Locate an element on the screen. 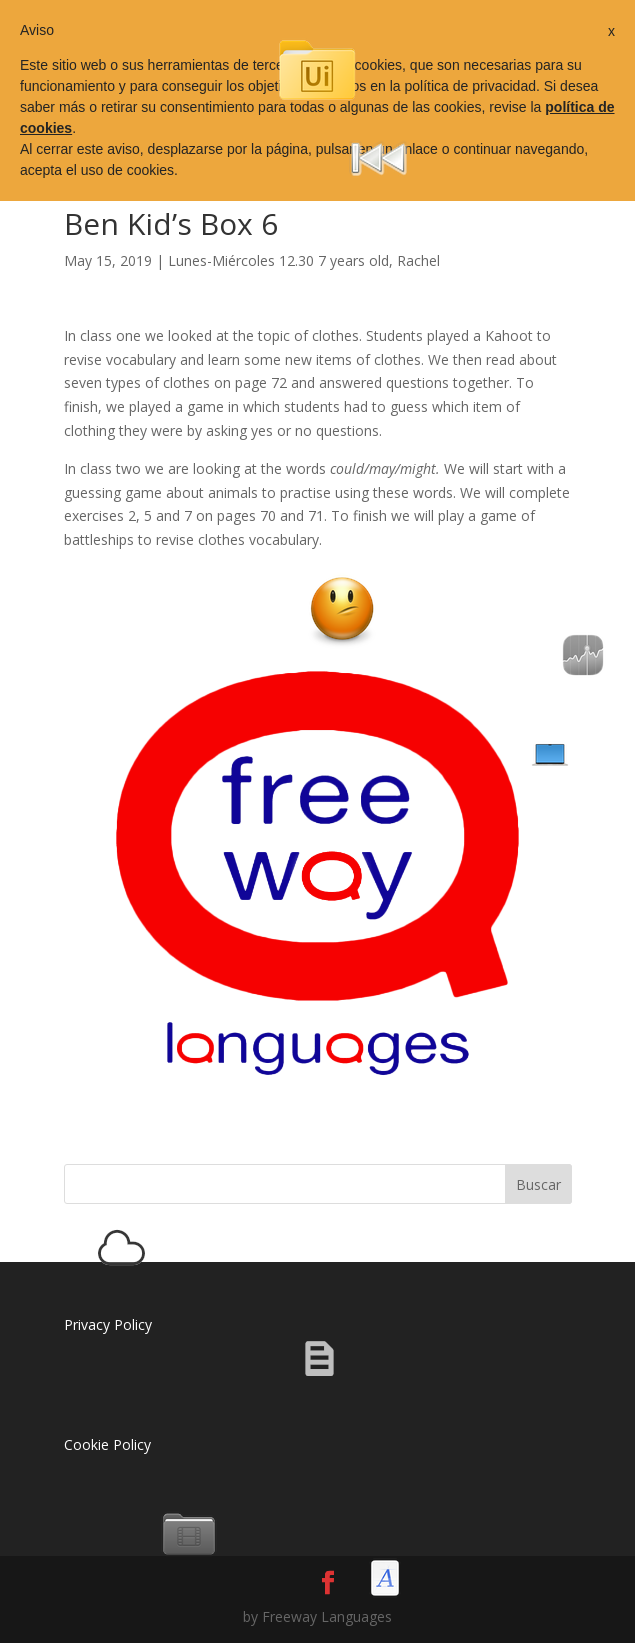 The width and height of the screenshot is (635, 1643). select all items in a document or list is located at coordinates (319, 1357).